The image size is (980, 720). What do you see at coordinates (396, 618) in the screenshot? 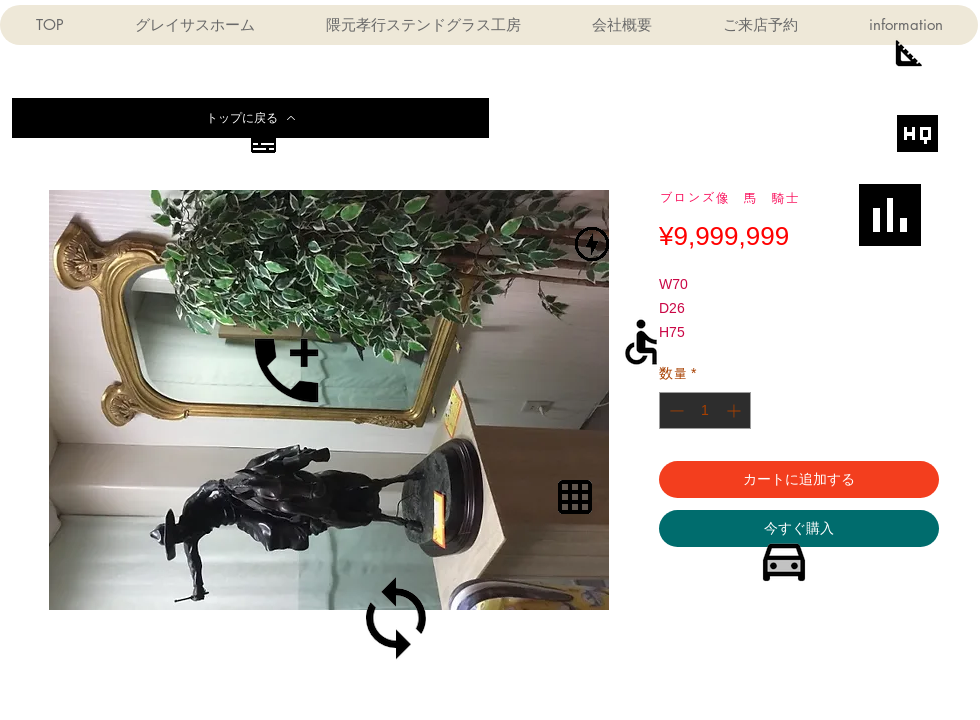
I see `enable repeat or loop playback` at bounding box center [396, 618].